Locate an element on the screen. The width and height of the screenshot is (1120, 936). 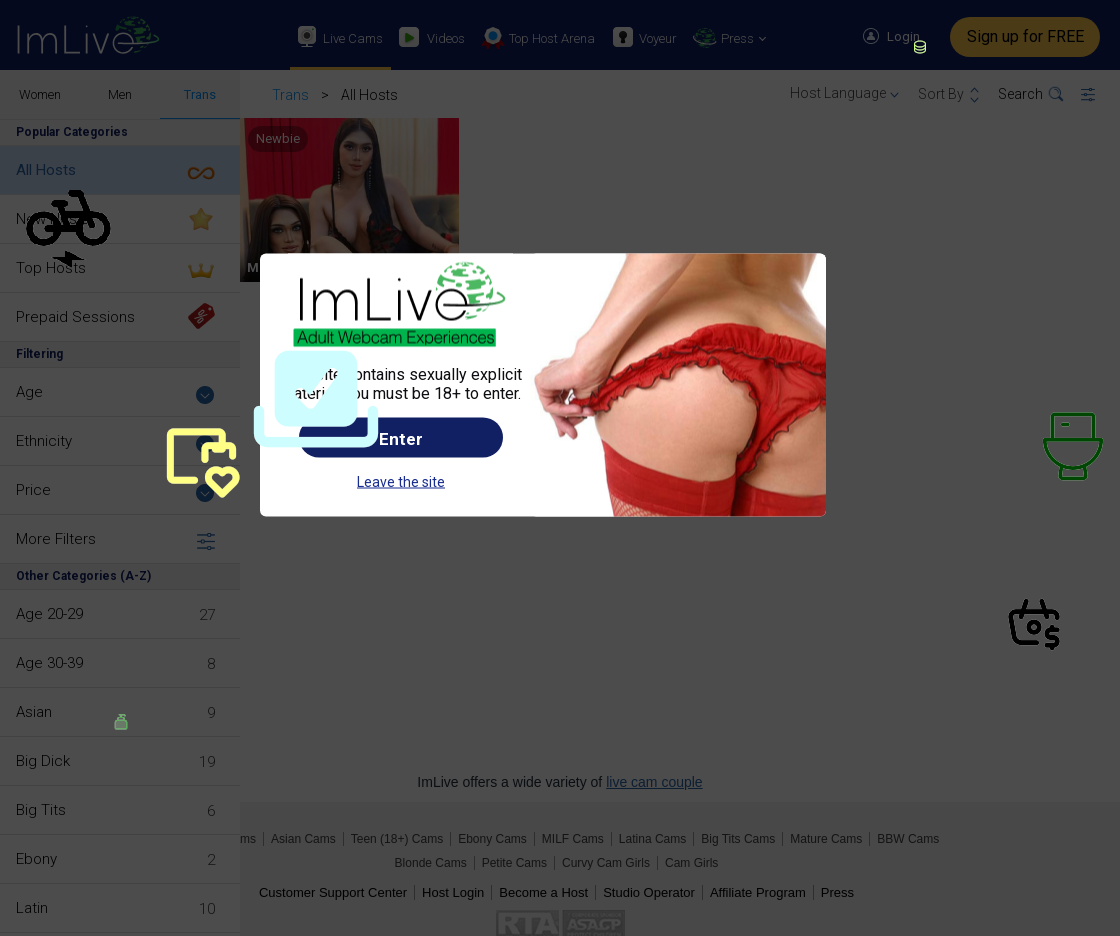
indicates restroom or bathroom location is located at coordinates (1073, 445).